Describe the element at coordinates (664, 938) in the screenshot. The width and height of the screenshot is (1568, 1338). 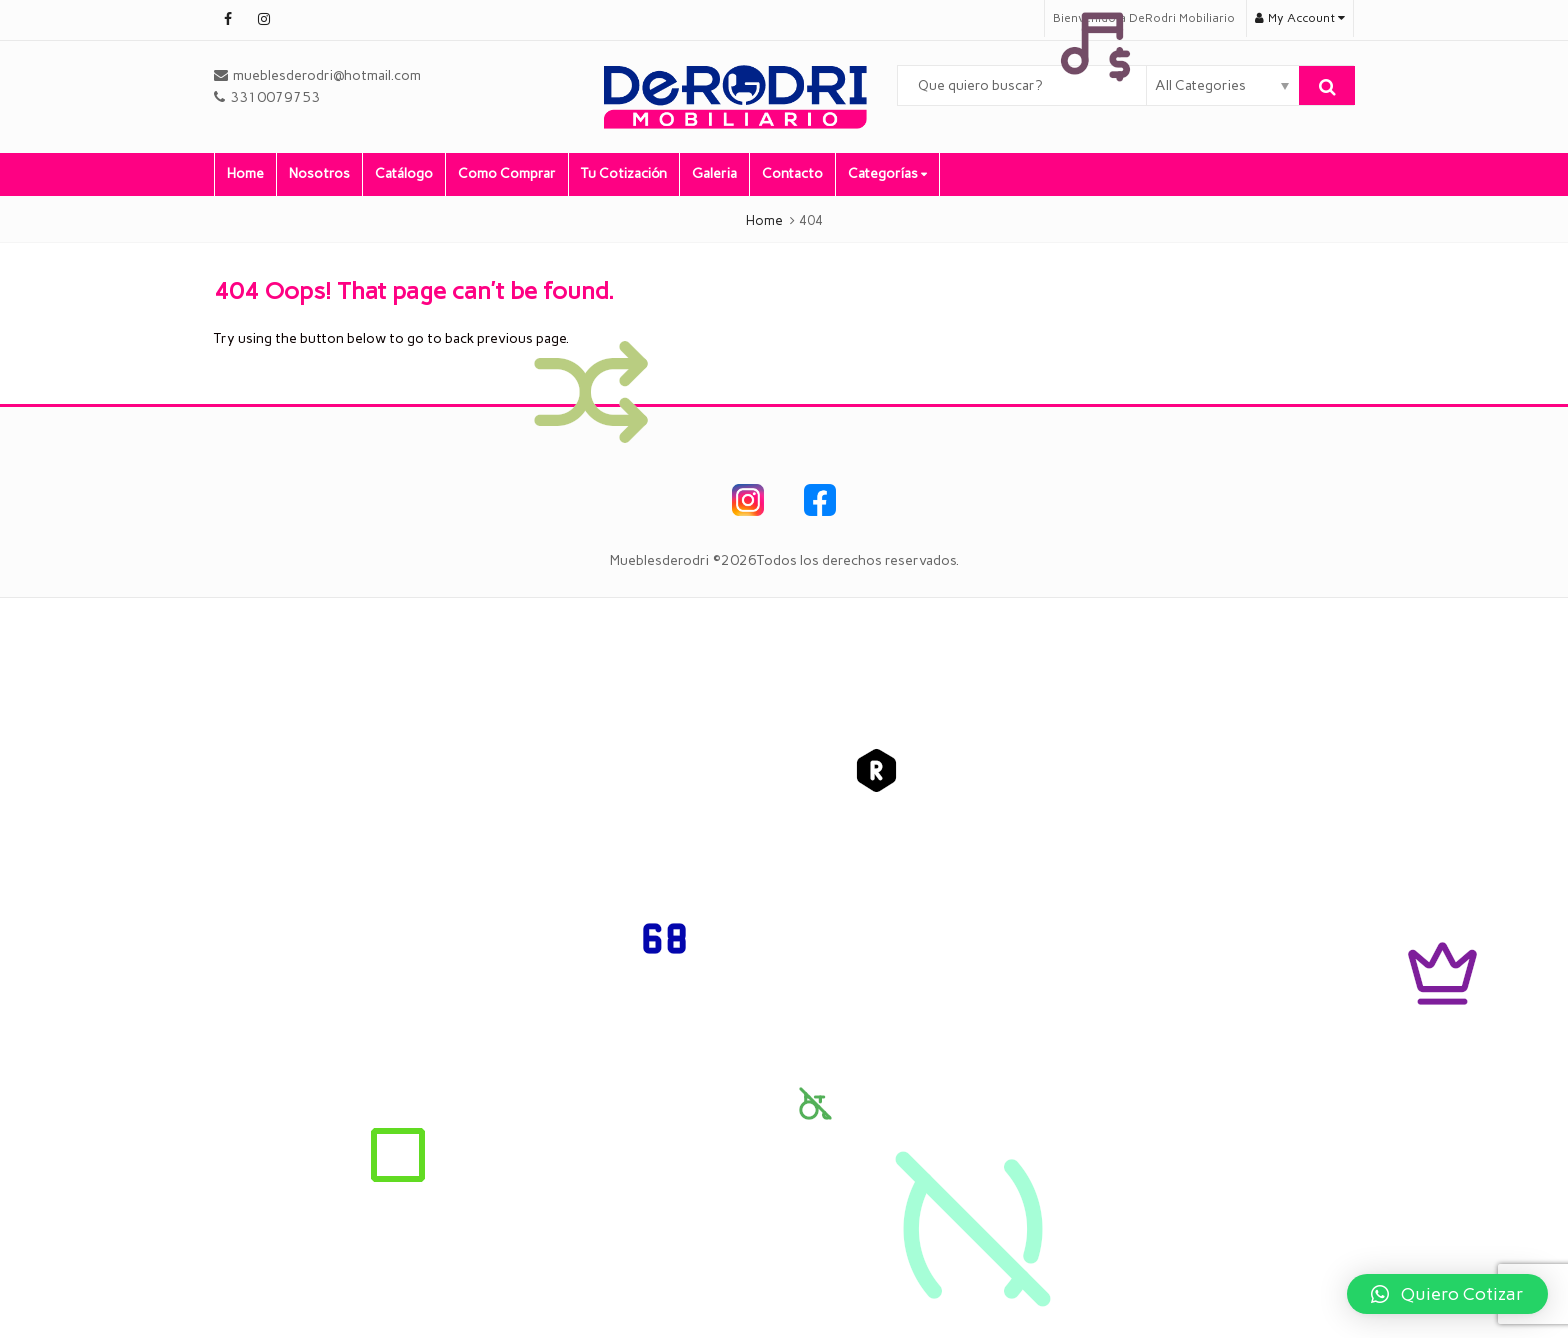
I see `displays the number 68 as a label or count indicator` at that location.